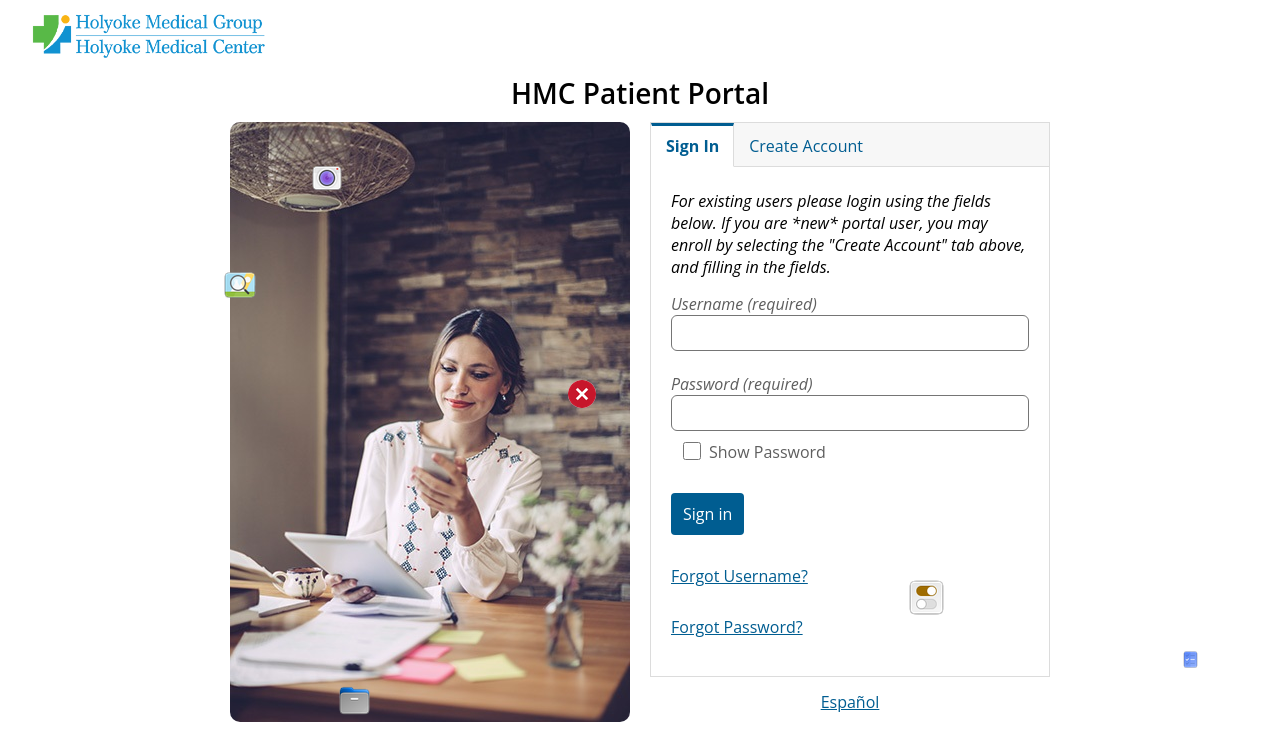 The image size is (1280, 737). What do you see at coordinates (240, 285) in the screenshot?
I see `open image viewer application` at bounding box center [240, 285].